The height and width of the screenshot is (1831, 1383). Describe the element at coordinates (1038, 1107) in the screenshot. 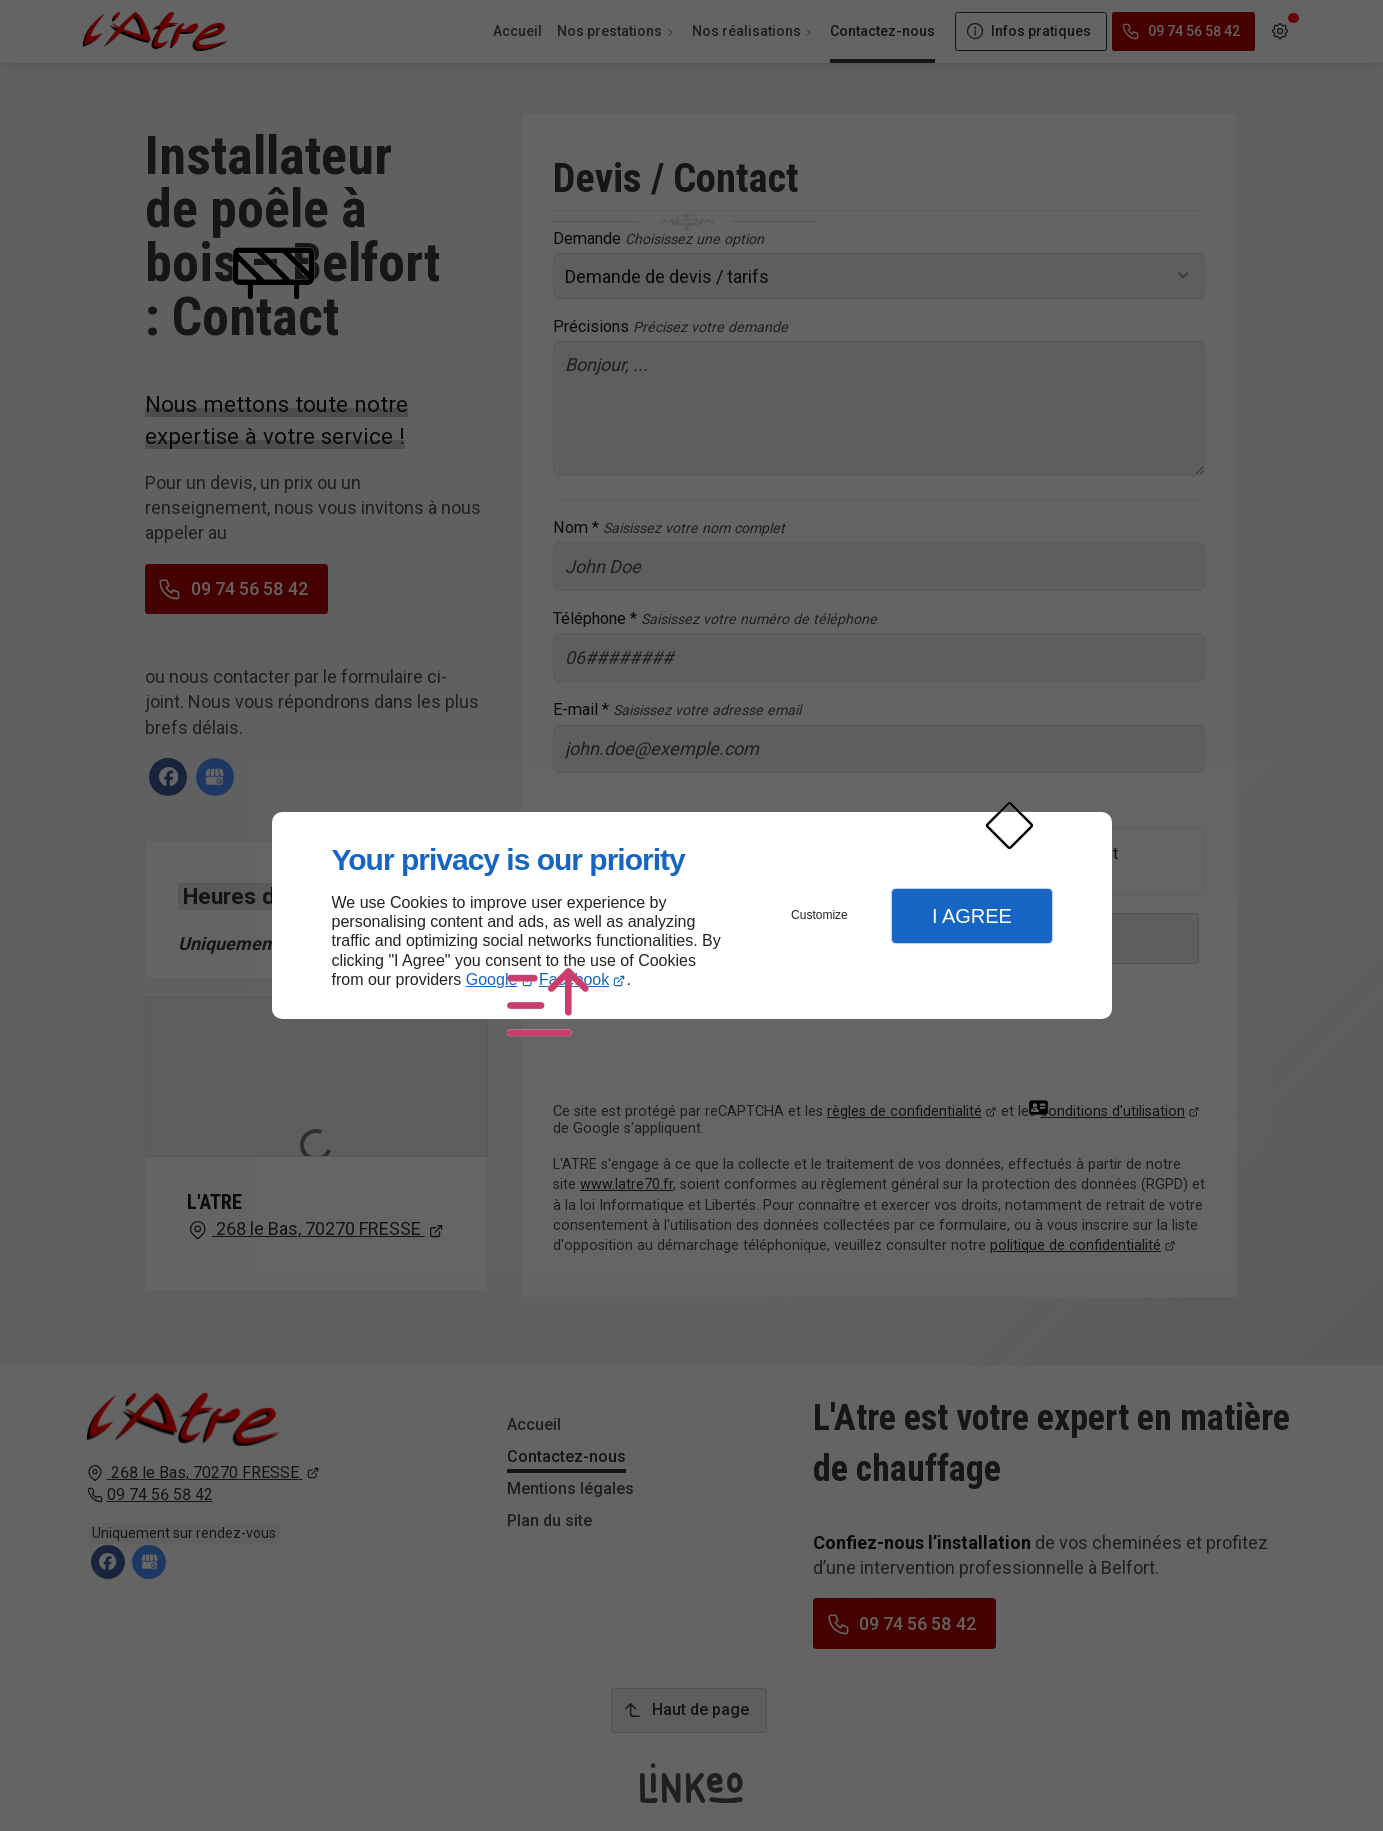

I see `view contact card details` at that location.